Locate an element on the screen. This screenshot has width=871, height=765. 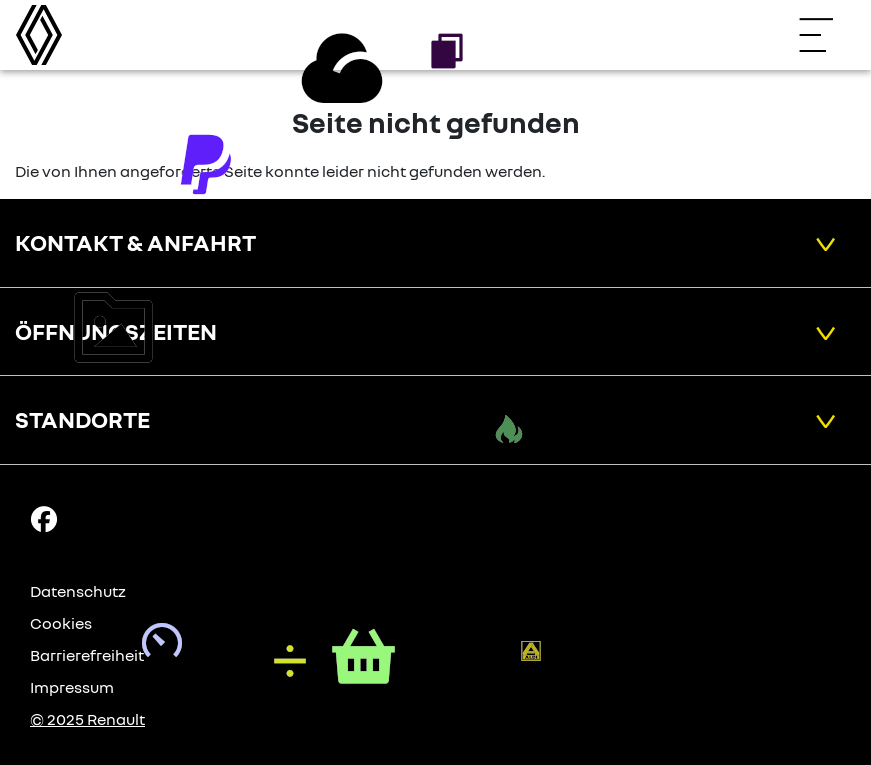
copy file to clipboard is located at coordinates (447, 51).